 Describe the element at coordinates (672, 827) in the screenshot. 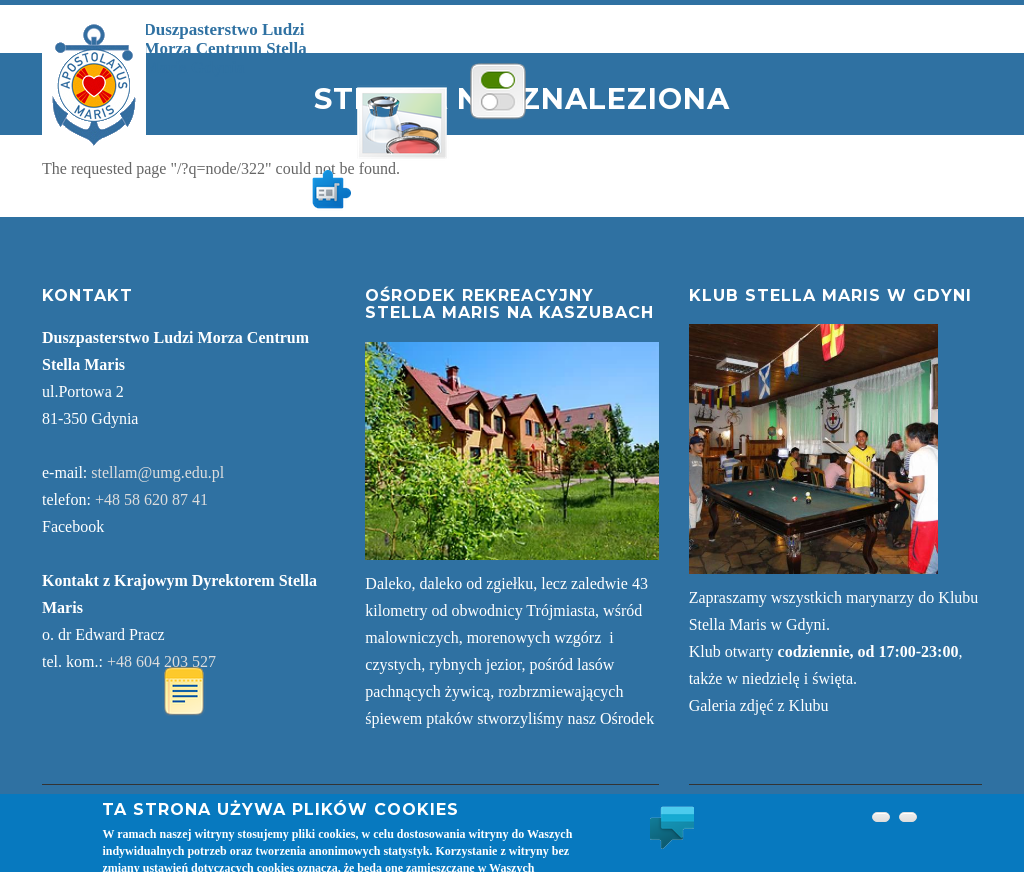

I see `open the virtual agents app` at that location.